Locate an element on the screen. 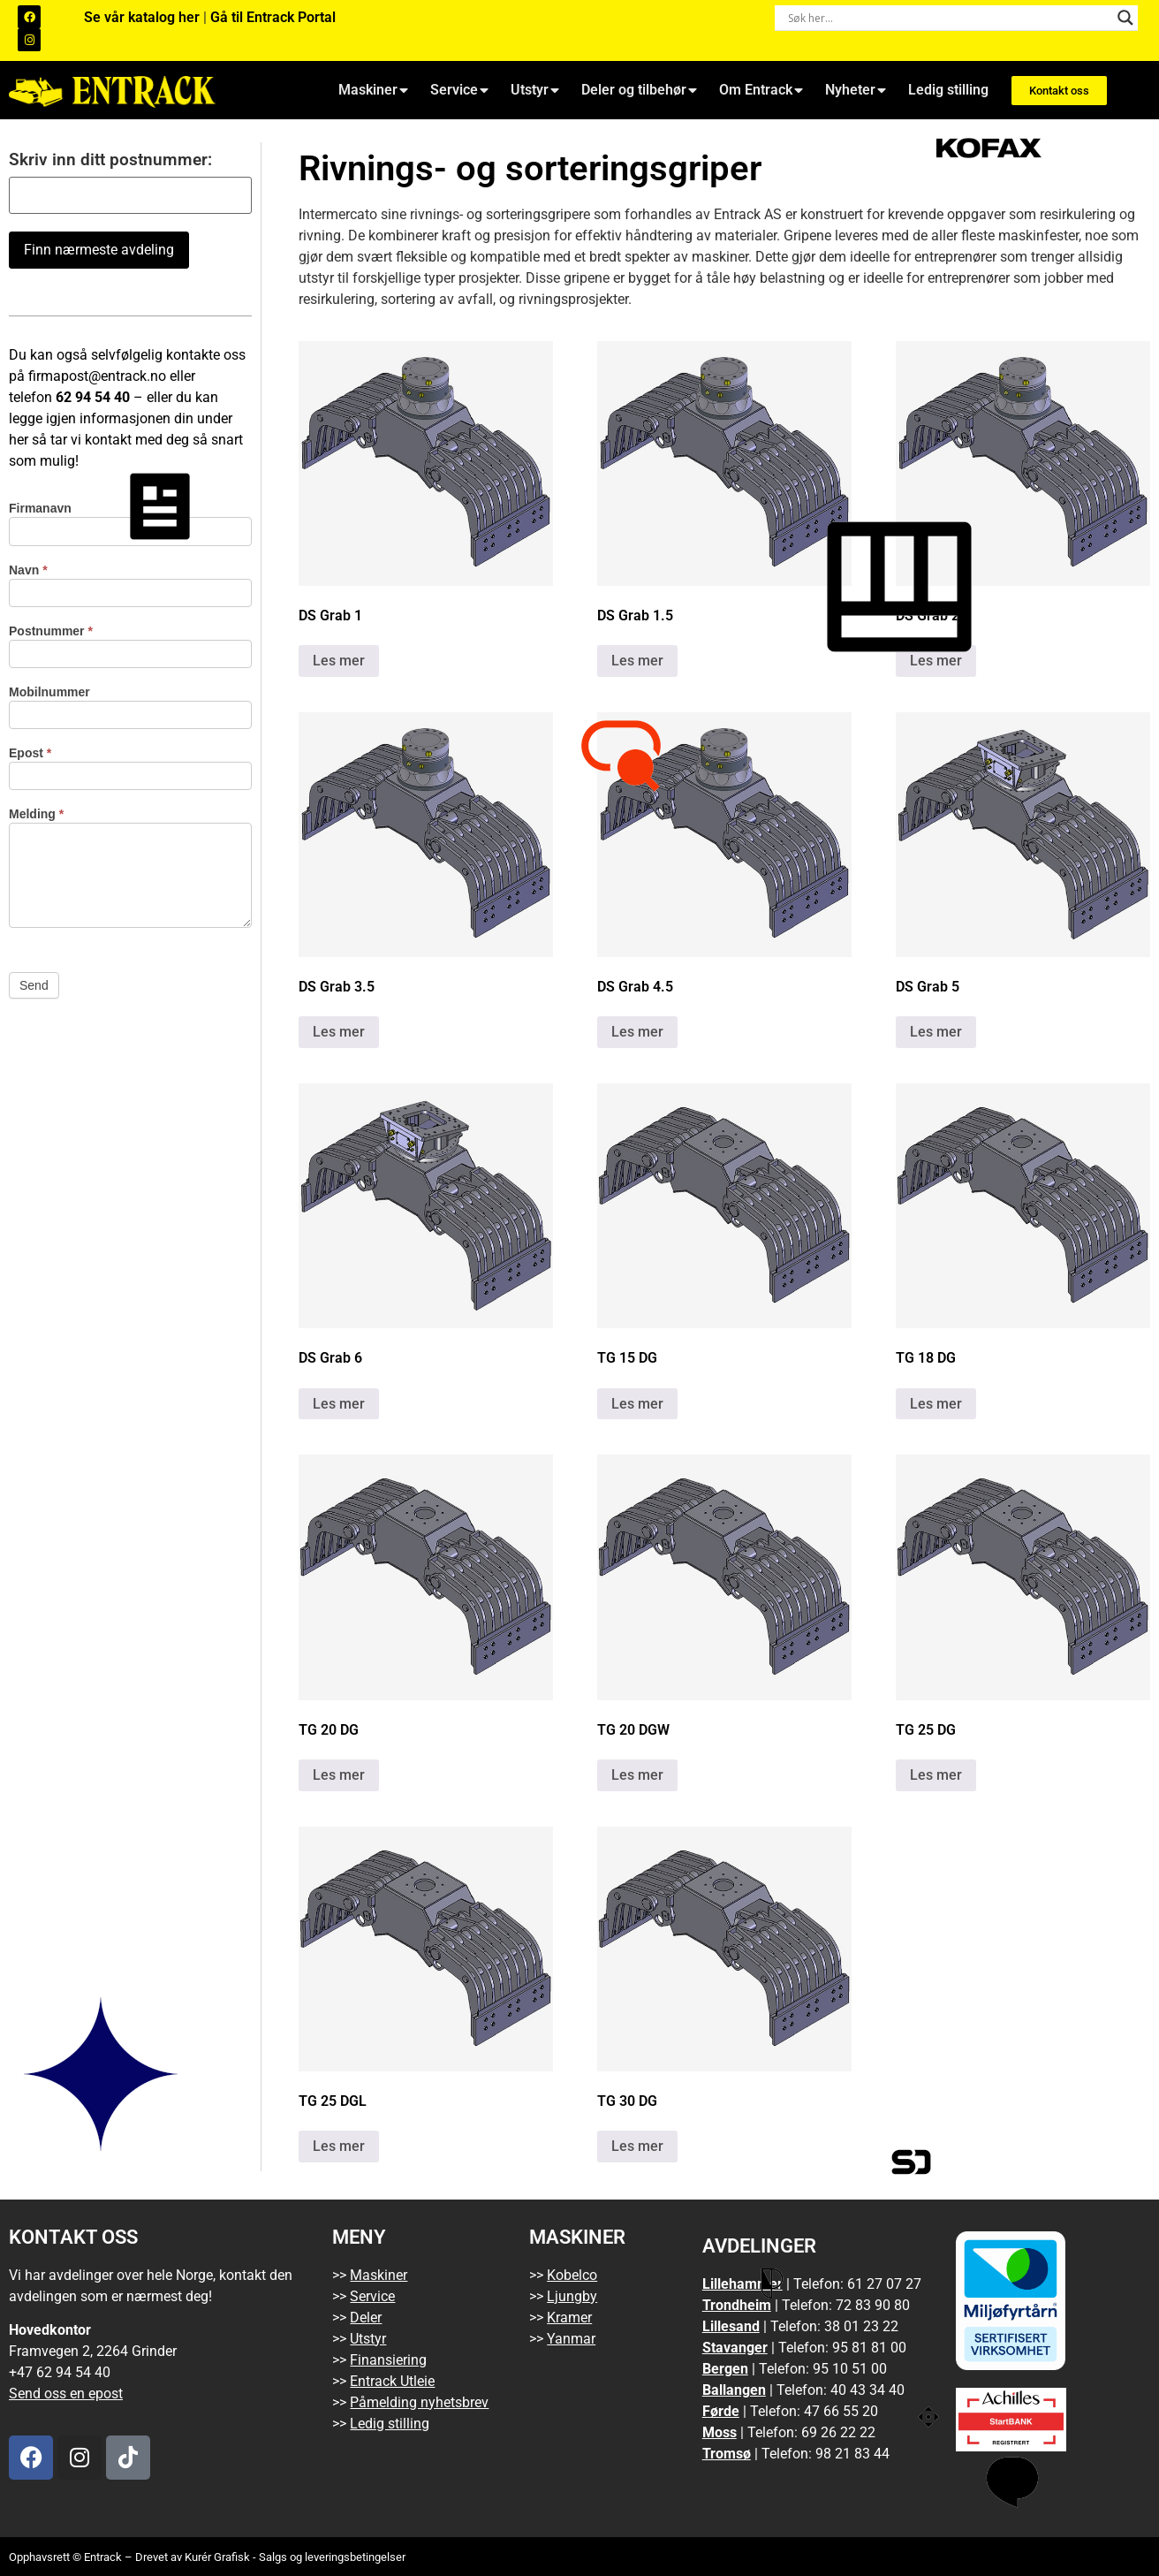  access search engine optimization tools is located at coordinates (621, 753).